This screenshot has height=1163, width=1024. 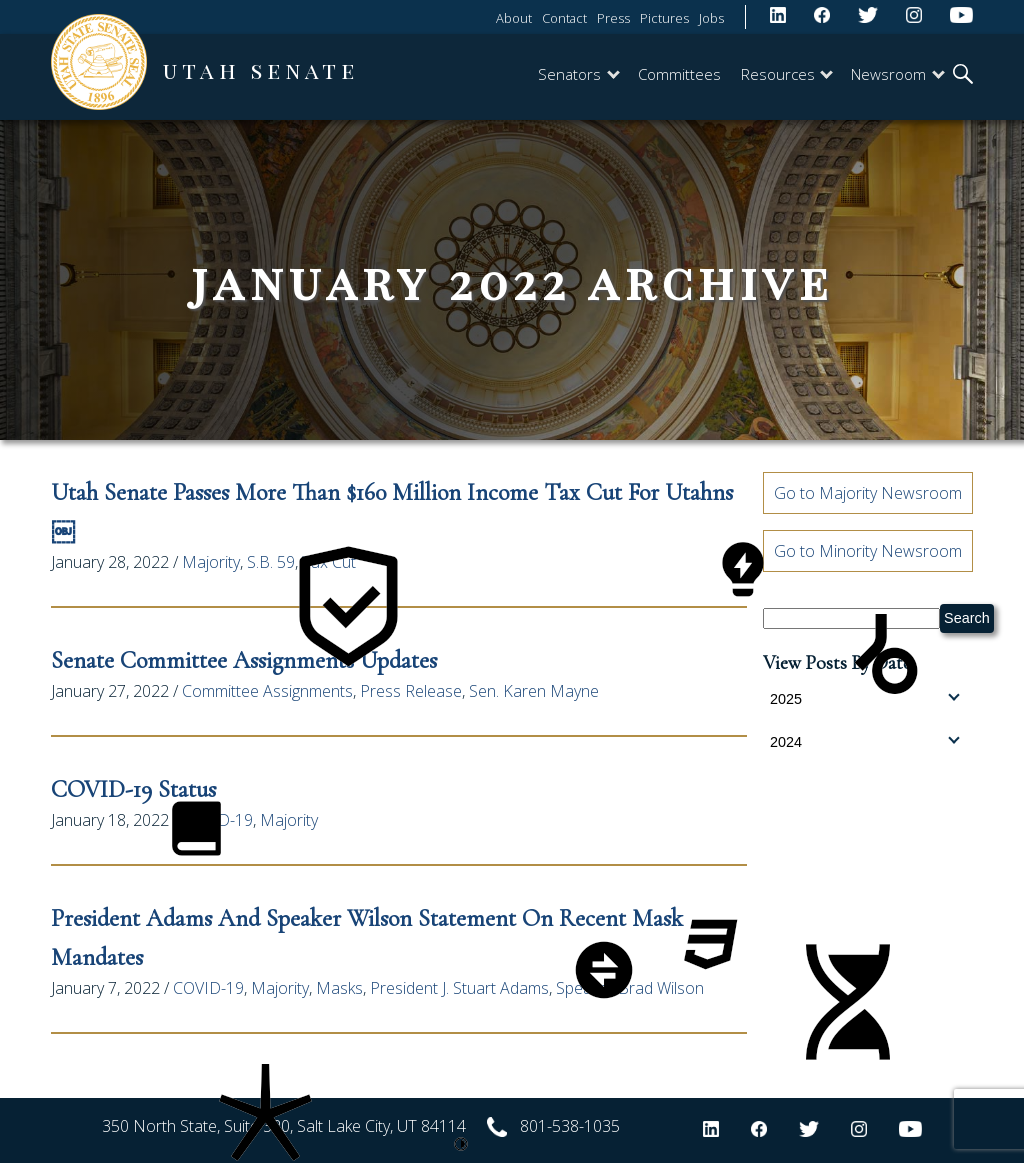 I want to click on css3 logo, so click(x=712, y=944).